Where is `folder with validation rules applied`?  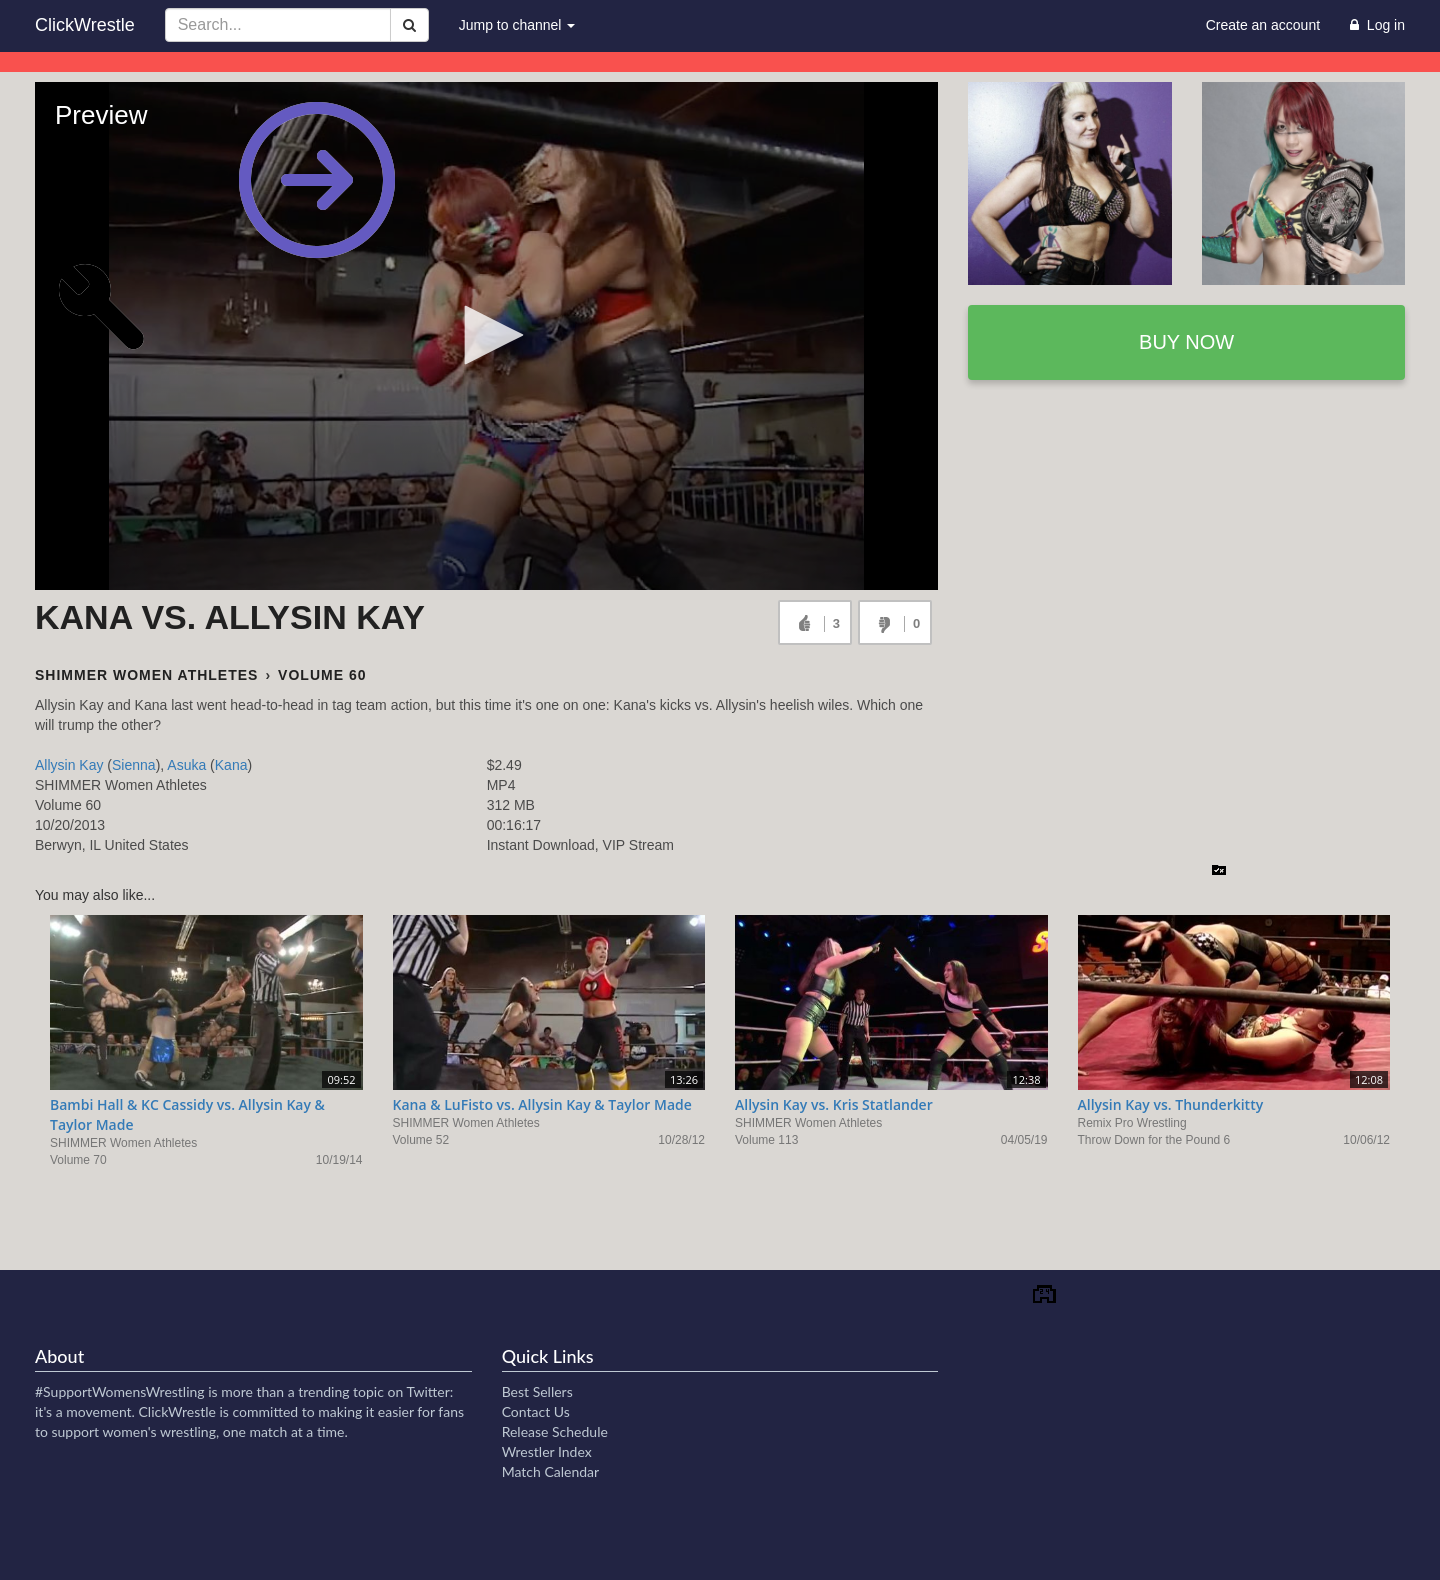 folder with validation rules applied is located at coordinates (1219, 870).